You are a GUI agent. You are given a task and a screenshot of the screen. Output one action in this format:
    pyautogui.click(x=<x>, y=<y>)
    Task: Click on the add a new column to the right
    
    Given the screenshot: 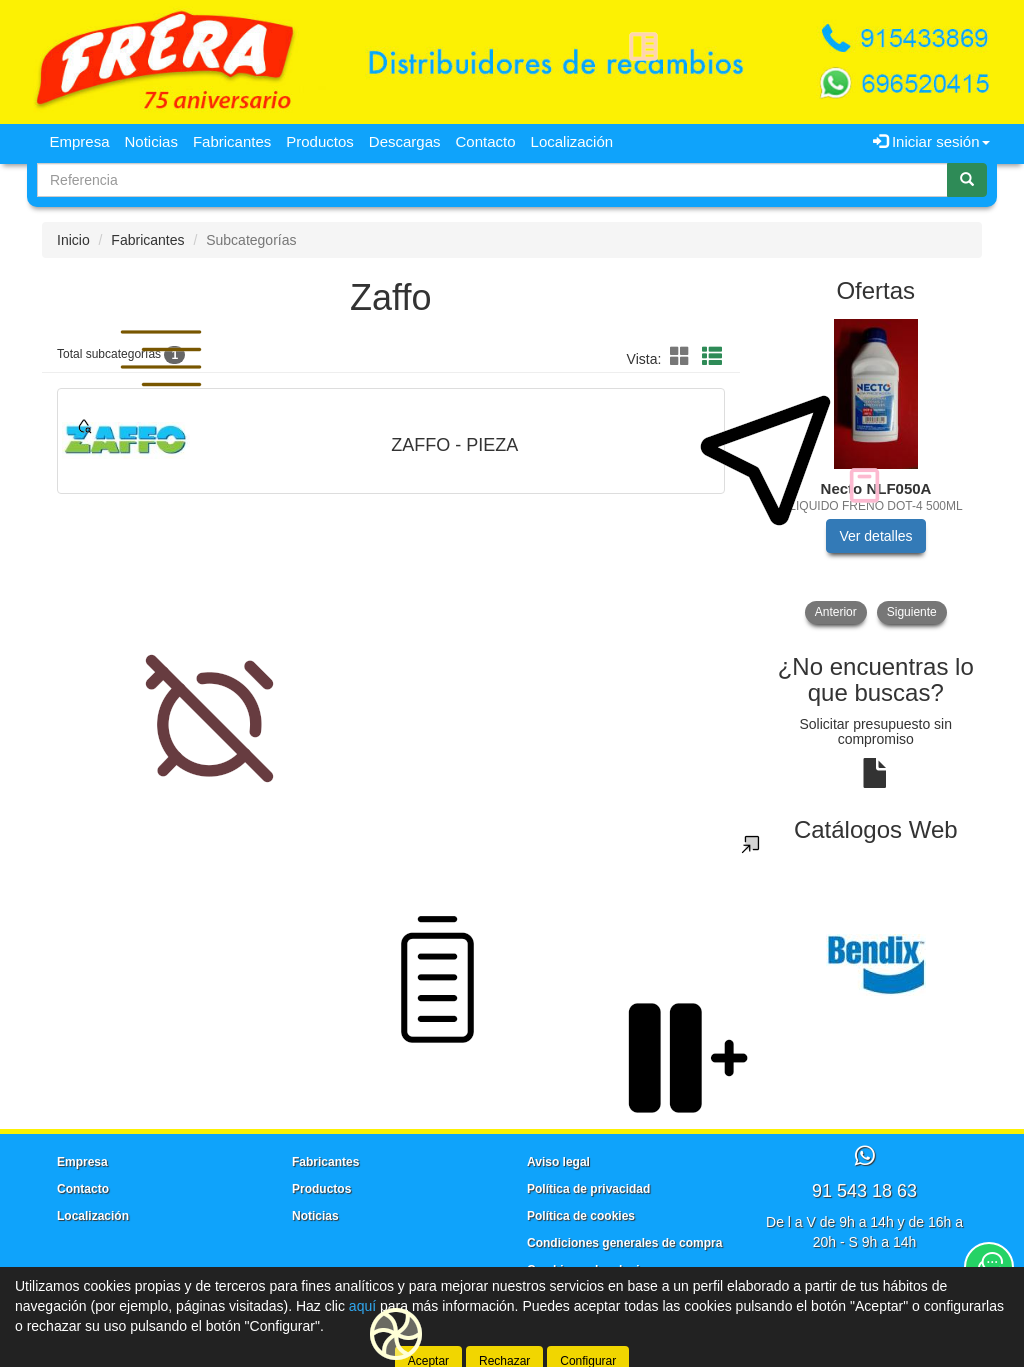 What is the action you would take?
    pyautogui.click(x=679, y=1058)
    